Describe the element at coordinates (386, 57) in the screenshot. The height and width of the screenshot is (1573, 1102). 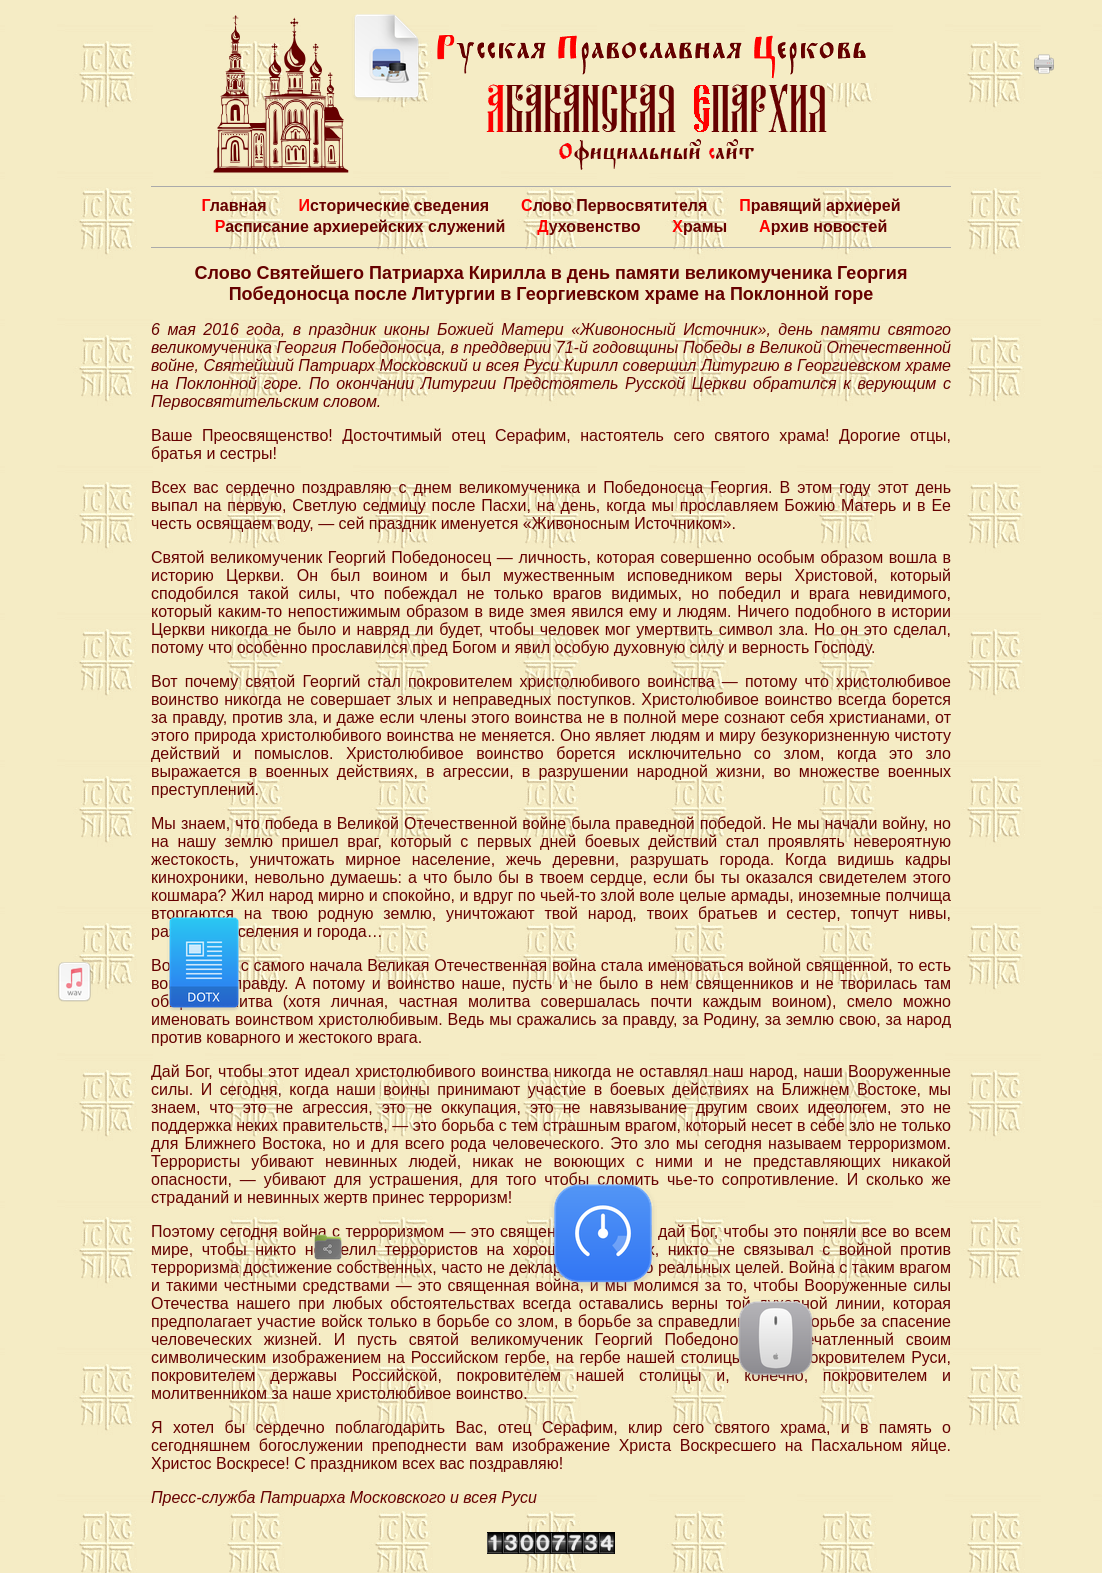
I see `a generic image file` at that location.